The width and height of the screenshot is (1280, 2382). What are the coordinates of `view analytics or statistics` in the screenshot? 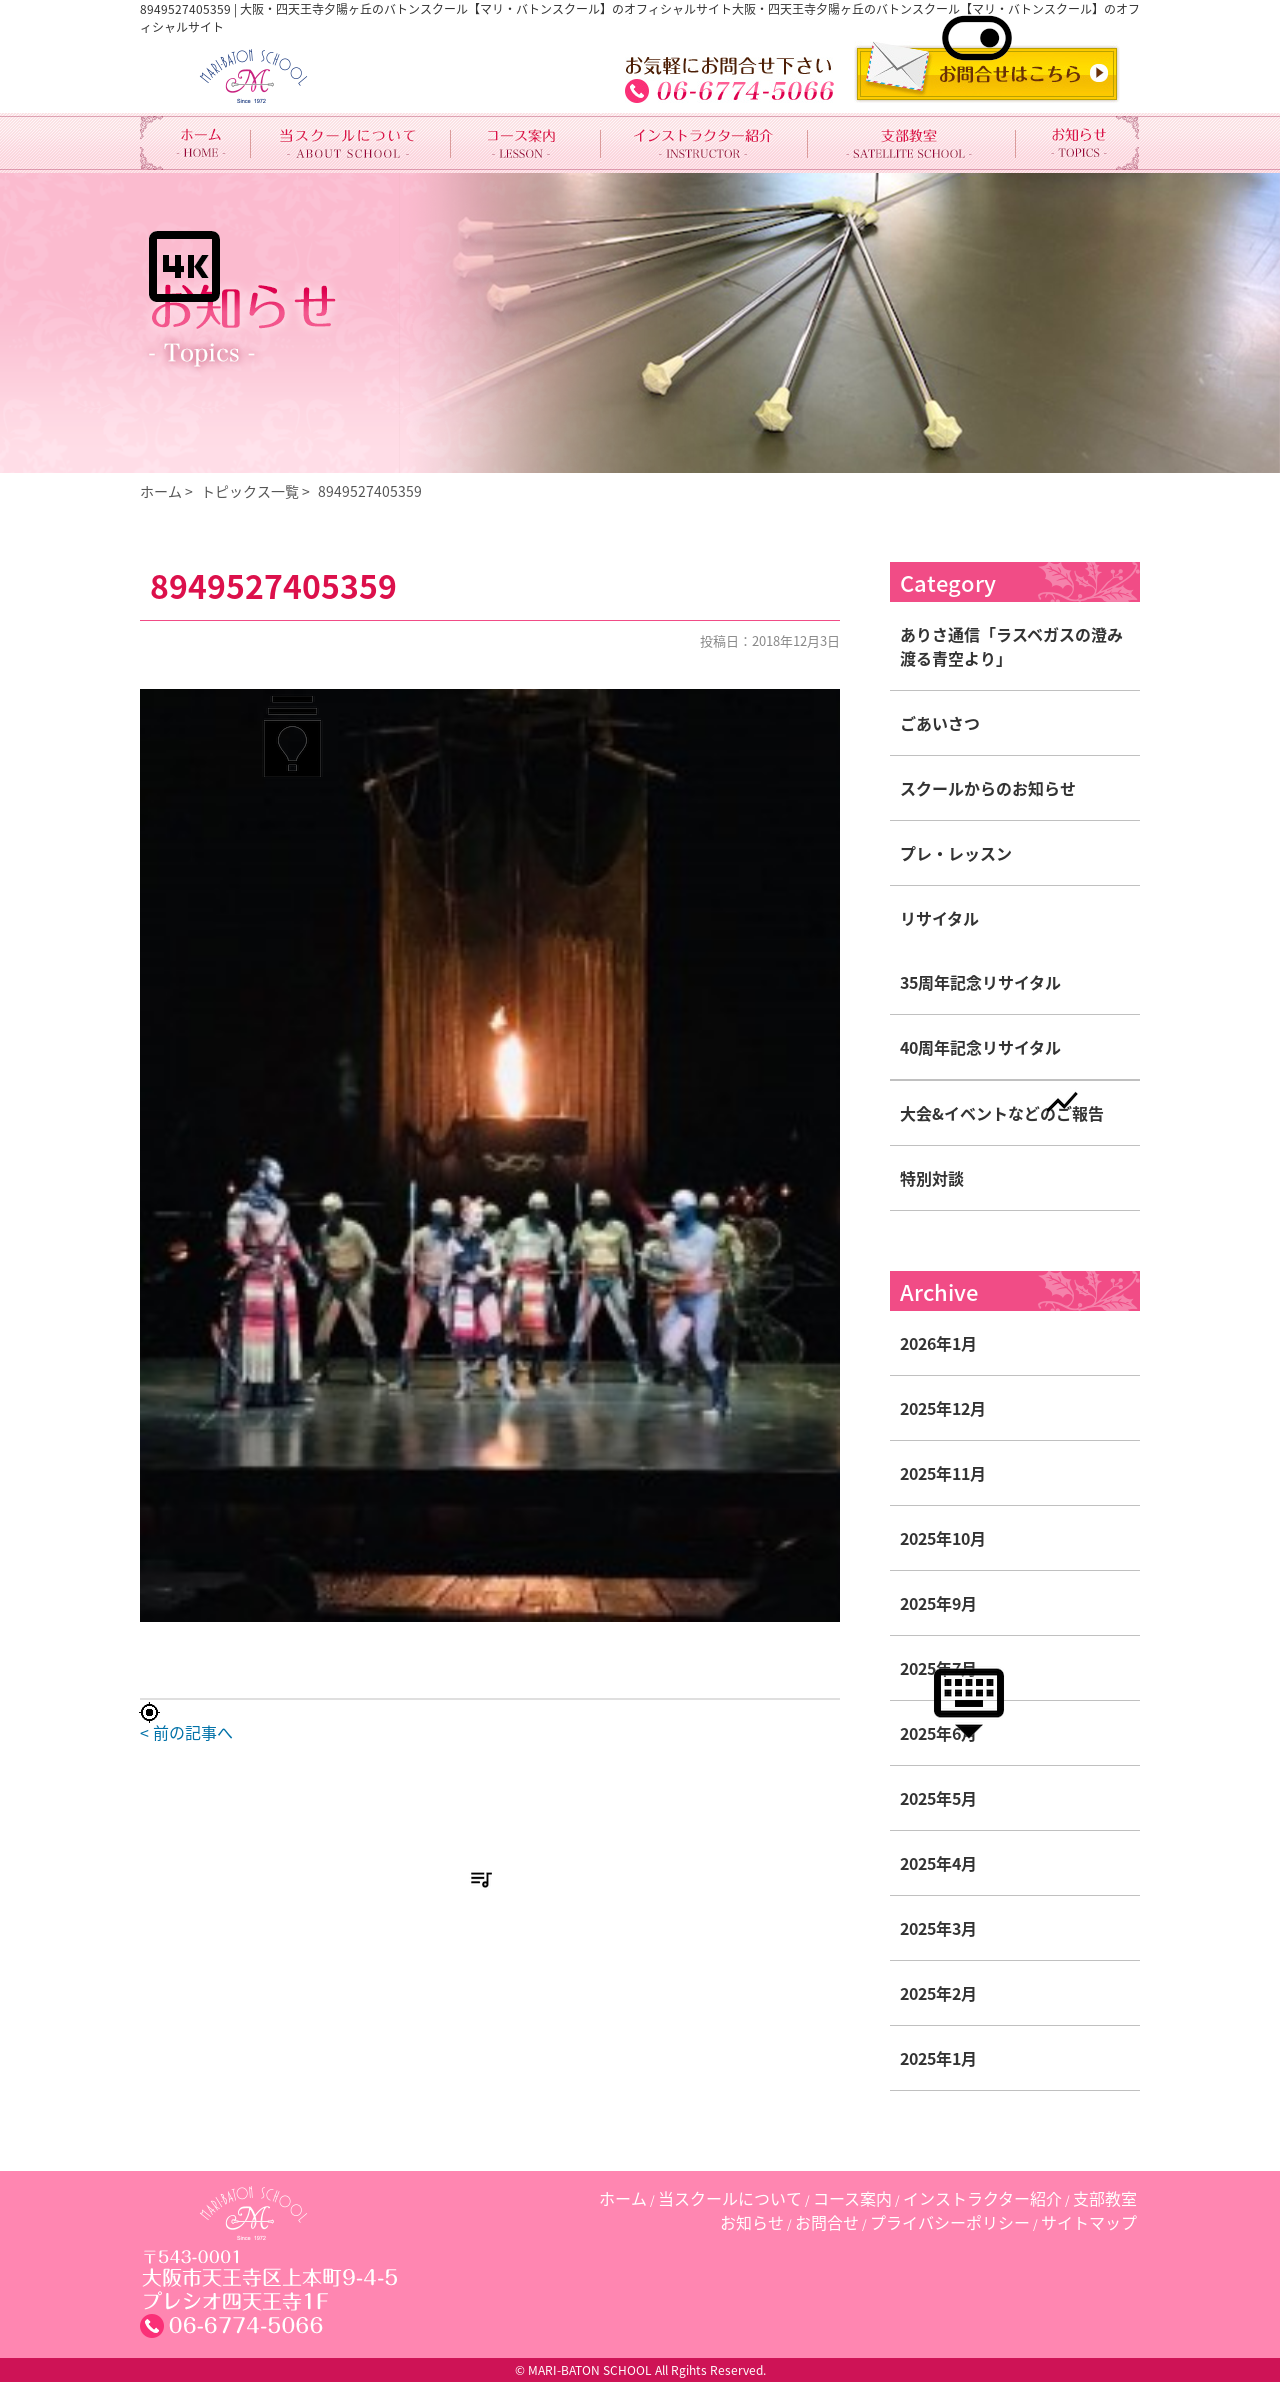 It's located at (1062, 1102).